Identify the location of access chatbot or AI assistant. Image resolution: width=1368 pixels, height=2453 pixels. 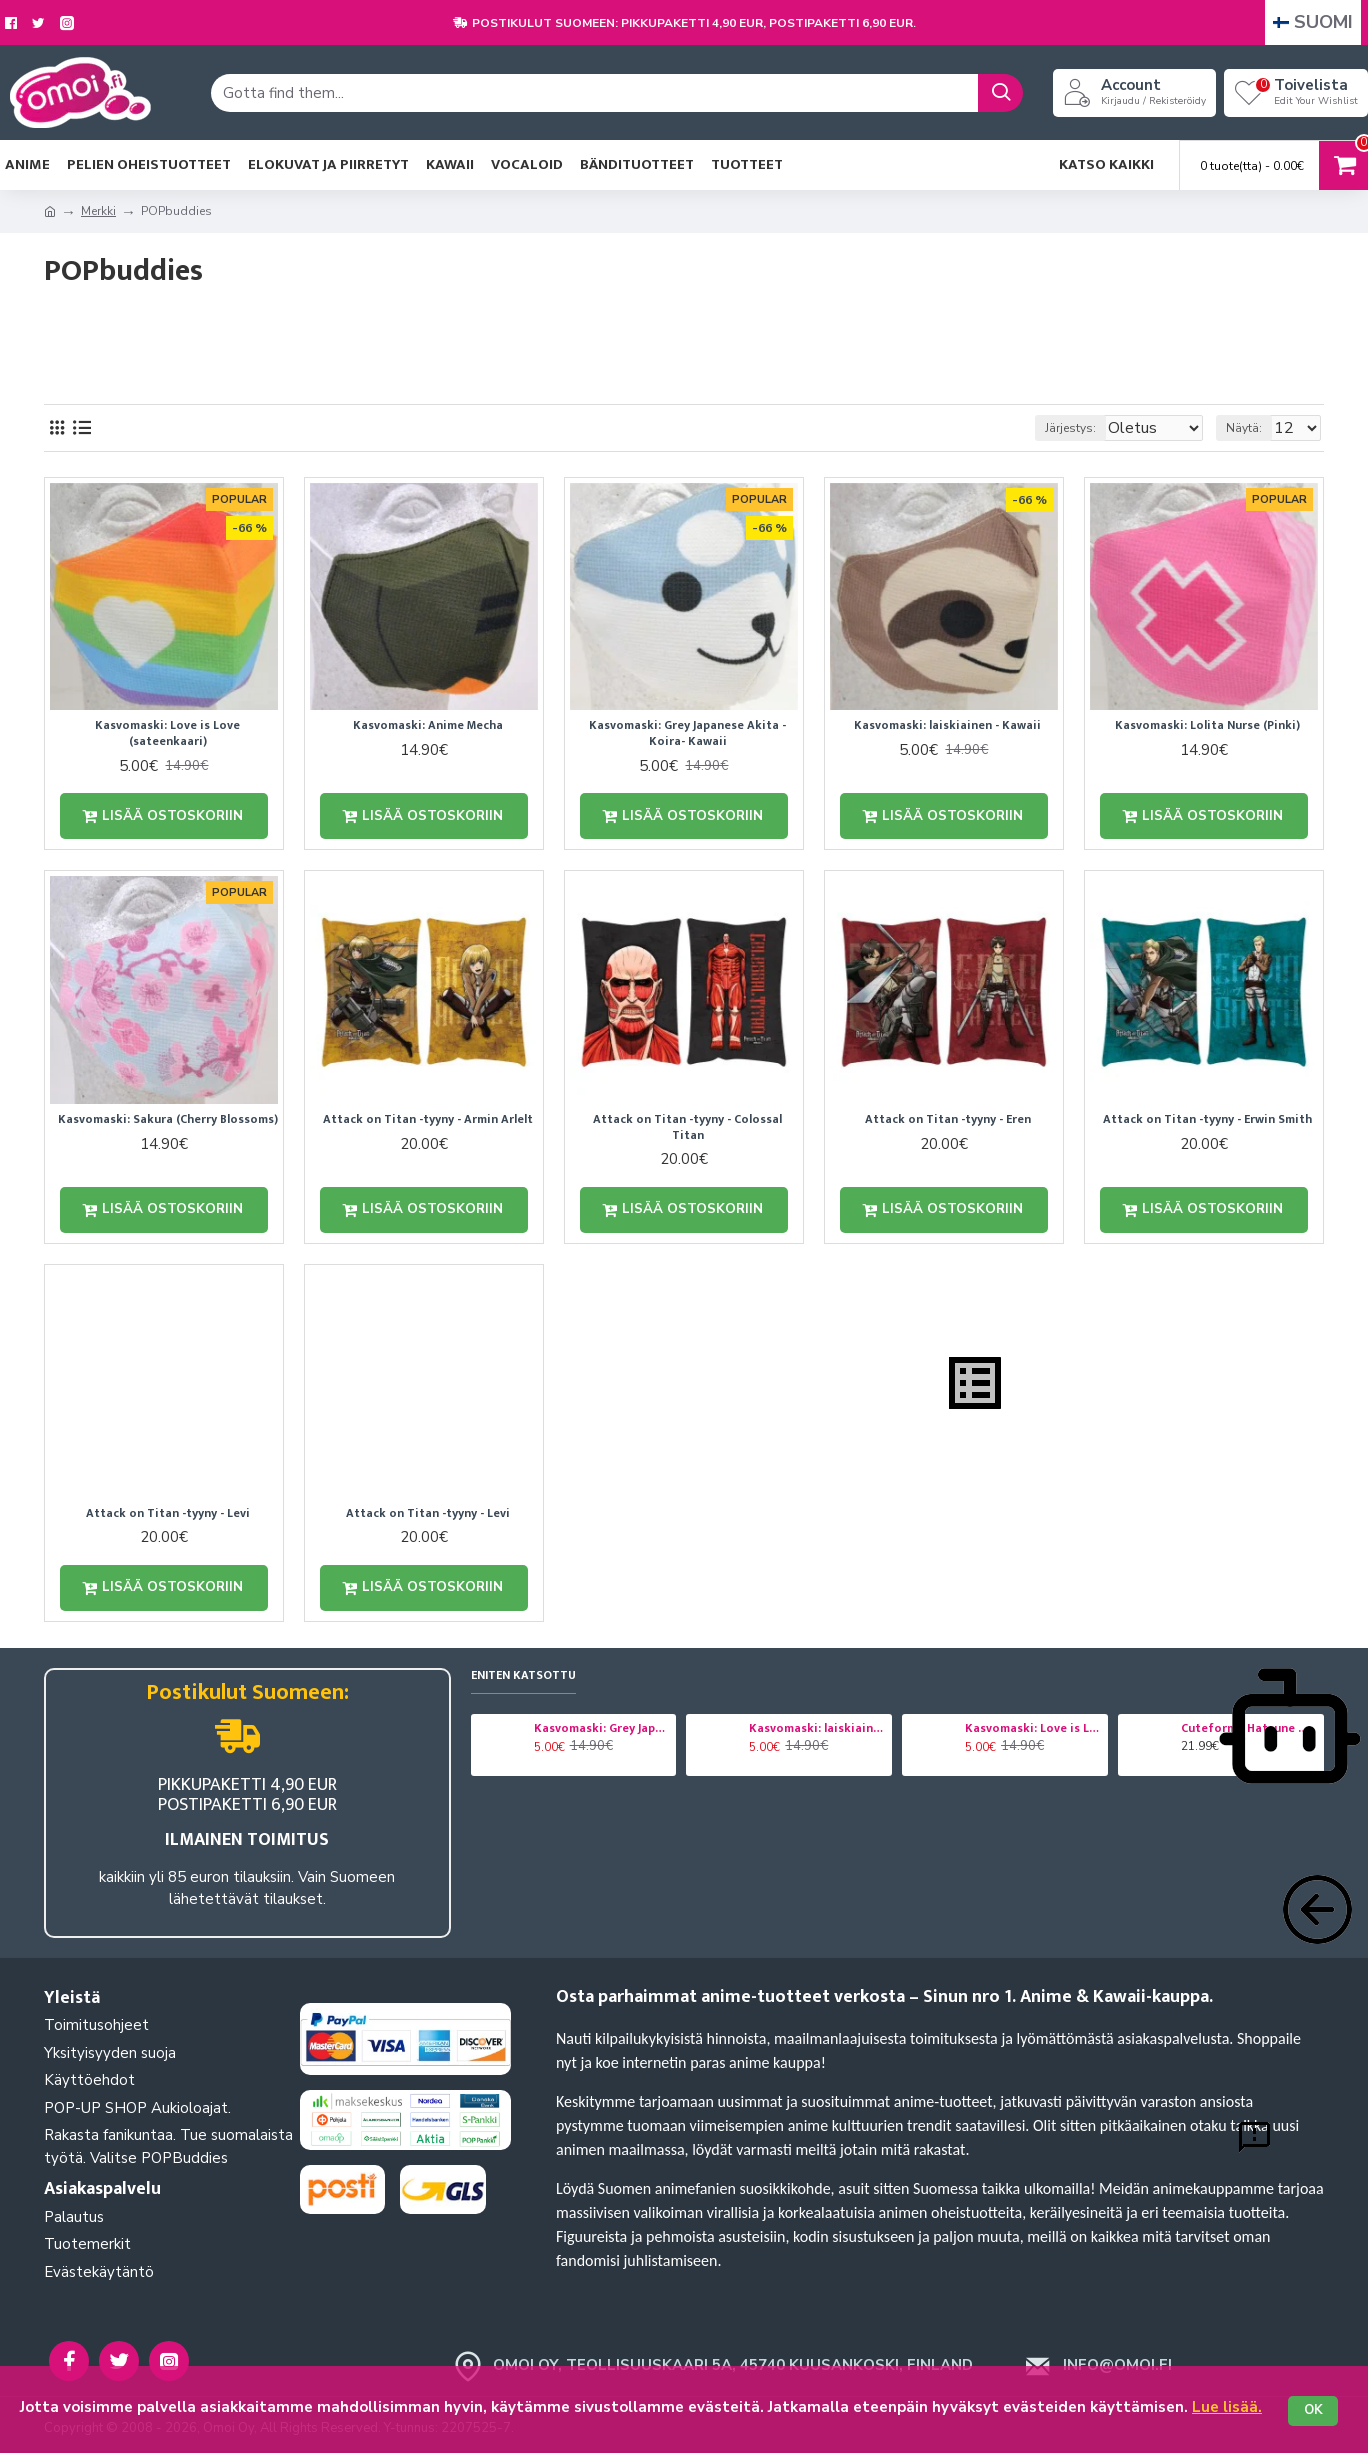
(1290, 1726).